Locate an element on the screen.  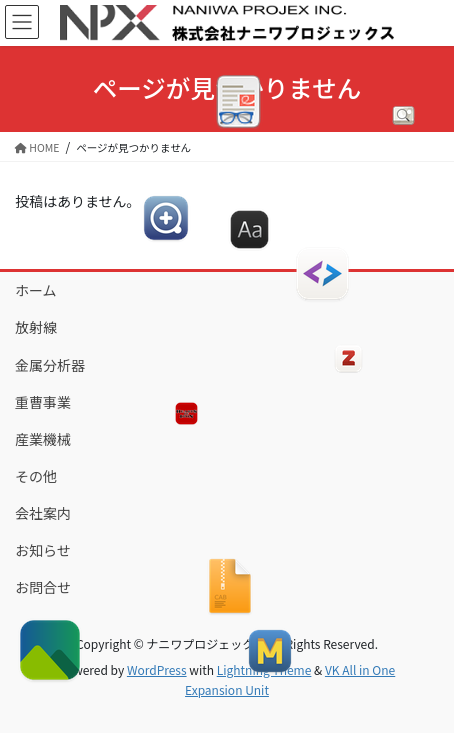
launch mullvad browser app is located at coordinates (270, 651).